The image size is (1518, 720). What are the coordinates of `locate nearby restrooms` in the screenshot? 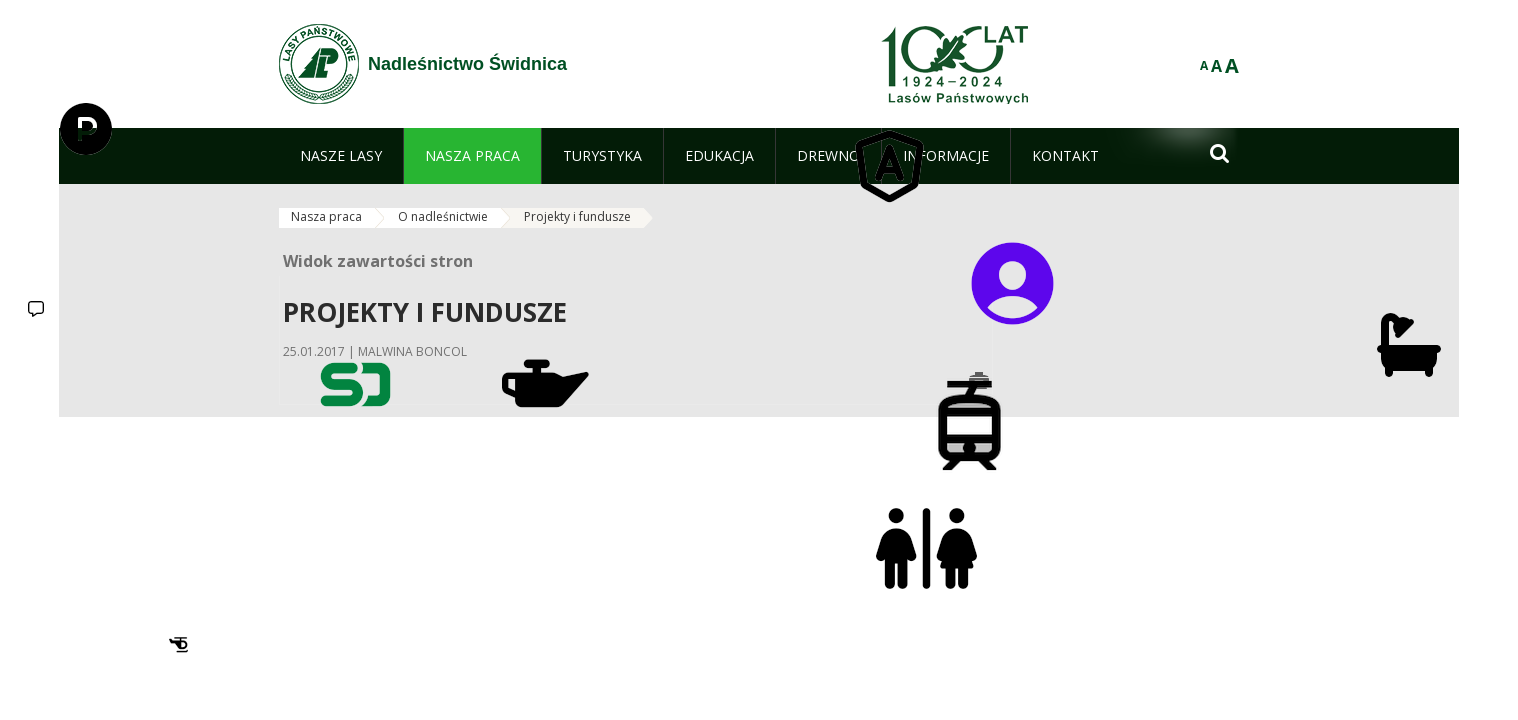 It's located at (926, 548).